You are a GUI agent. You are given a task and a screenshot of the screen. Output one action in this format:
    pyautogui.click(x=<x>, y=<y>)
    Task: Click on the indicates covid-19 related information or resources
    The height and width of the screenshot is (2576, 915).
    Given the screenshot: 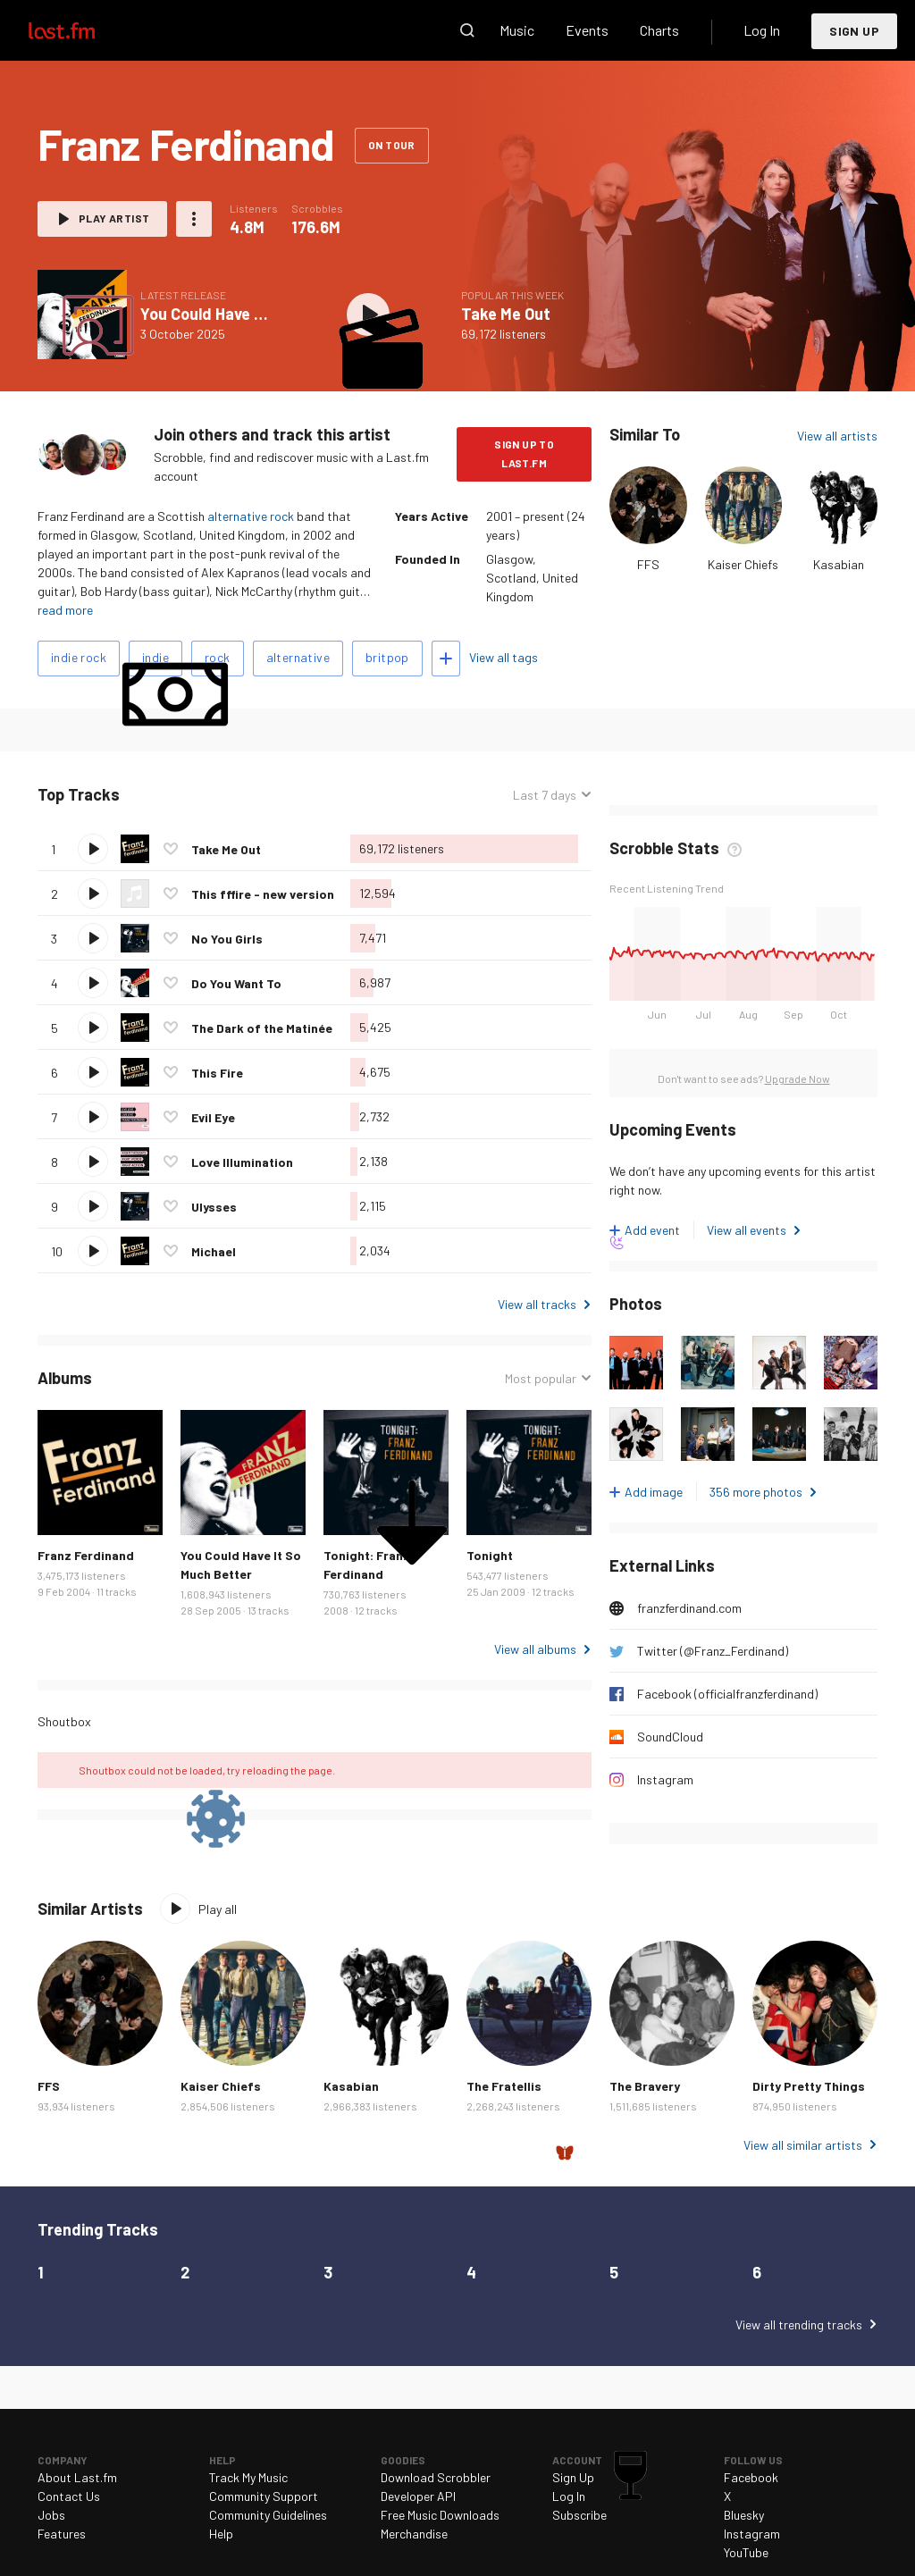 What is the action you would take?
    pyautogui.click(x=215, y=1818)
    